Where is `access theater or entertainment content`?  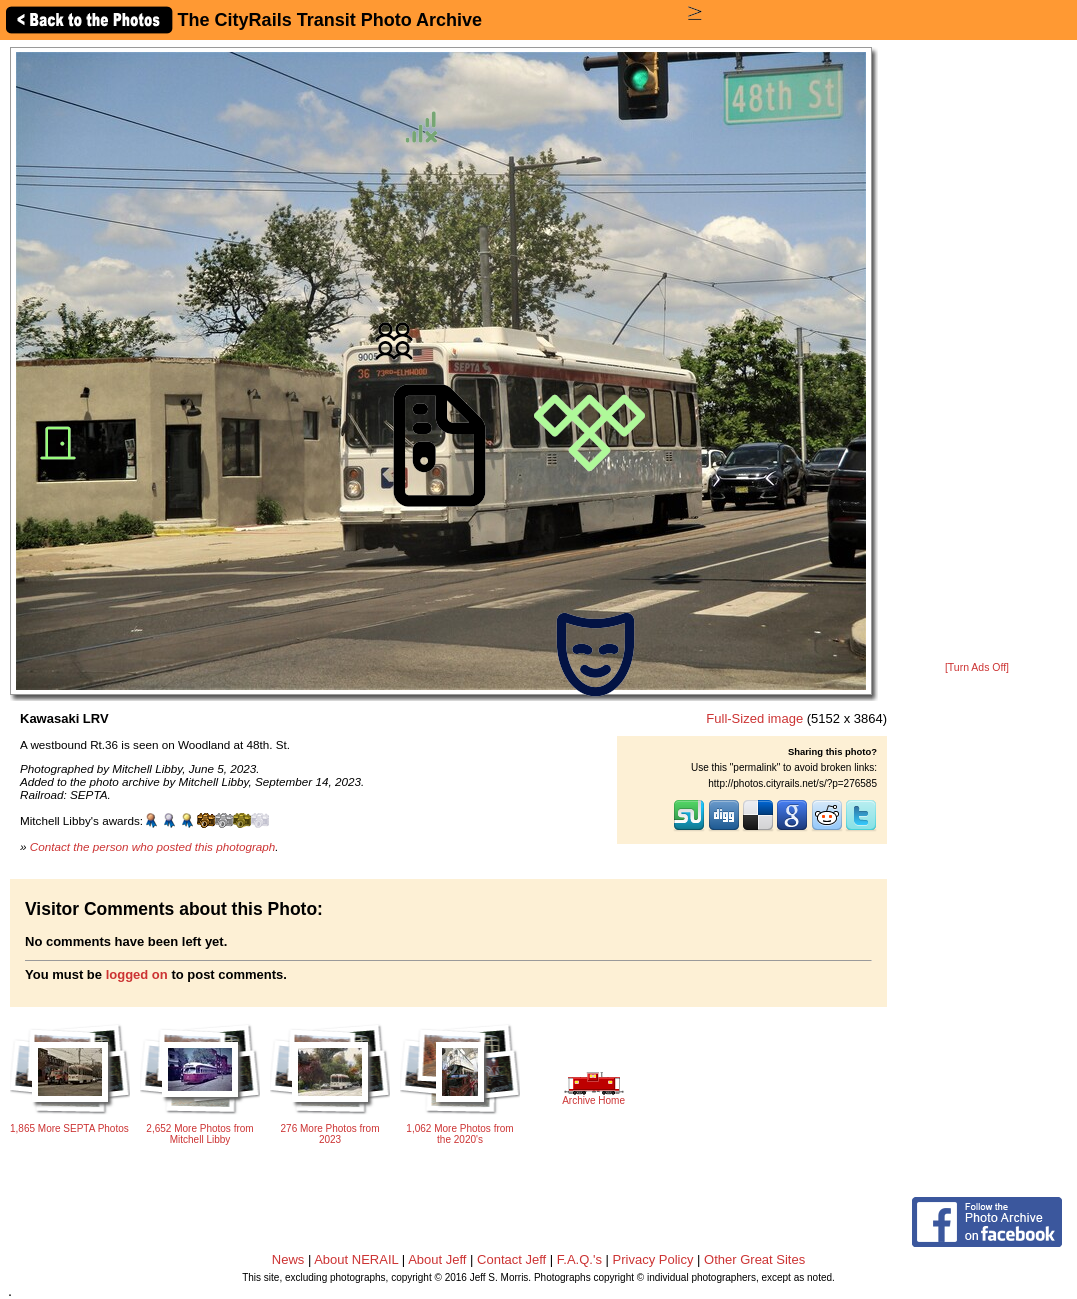
access theater or entertainment content is located at coordinates (595, 651).